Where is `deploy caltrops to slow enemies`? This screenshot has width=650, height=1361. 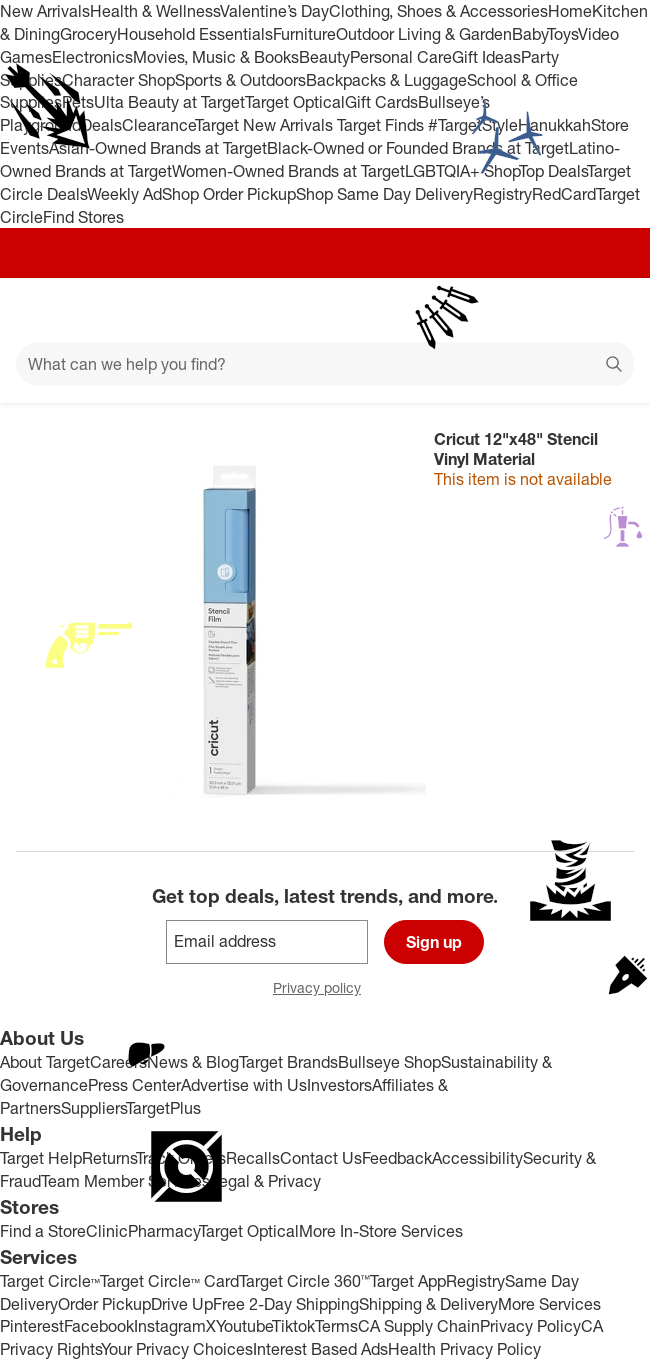 deploy caltrops to slow enemies is located at coordinates (507, 137).